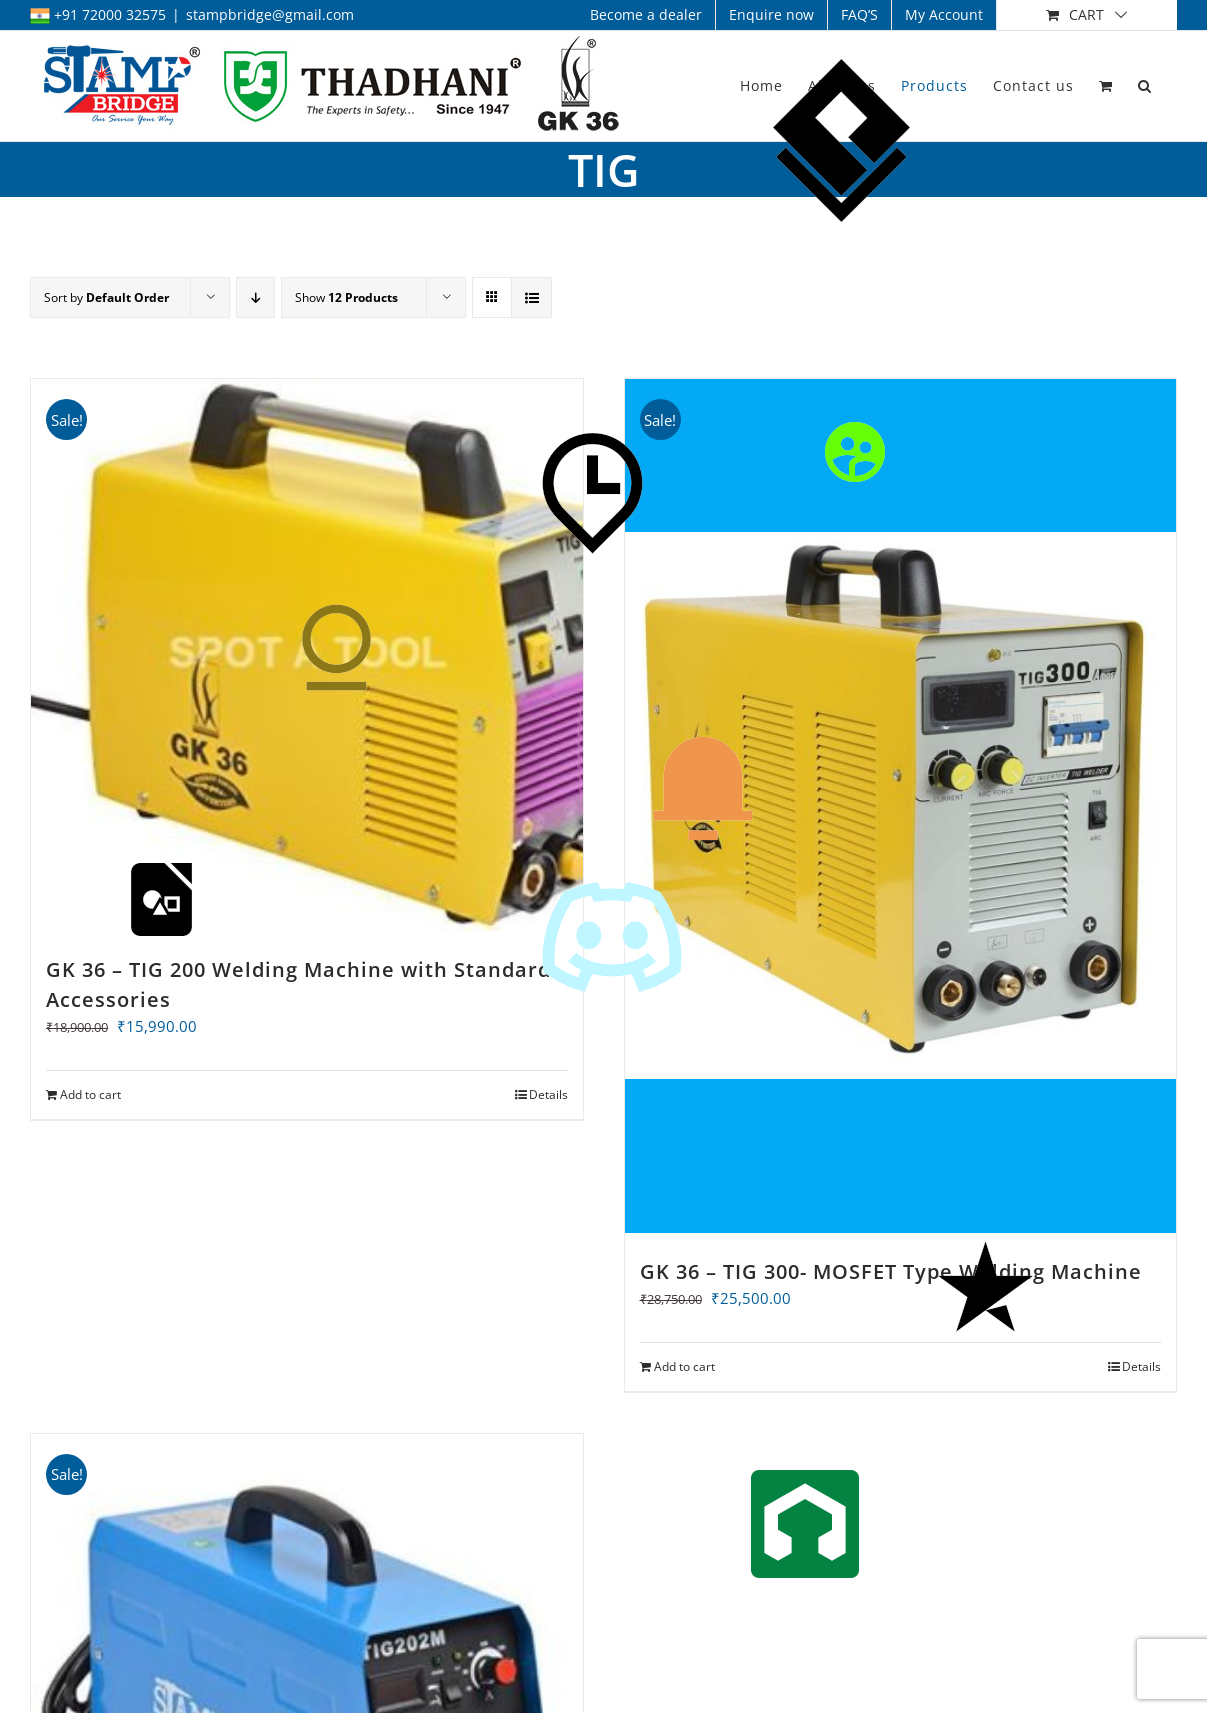 The image size is (1207, 1713). Describe the element at coordinates (841, 140) in the screenshot. I see `open Visual Paradigm application` at that location.